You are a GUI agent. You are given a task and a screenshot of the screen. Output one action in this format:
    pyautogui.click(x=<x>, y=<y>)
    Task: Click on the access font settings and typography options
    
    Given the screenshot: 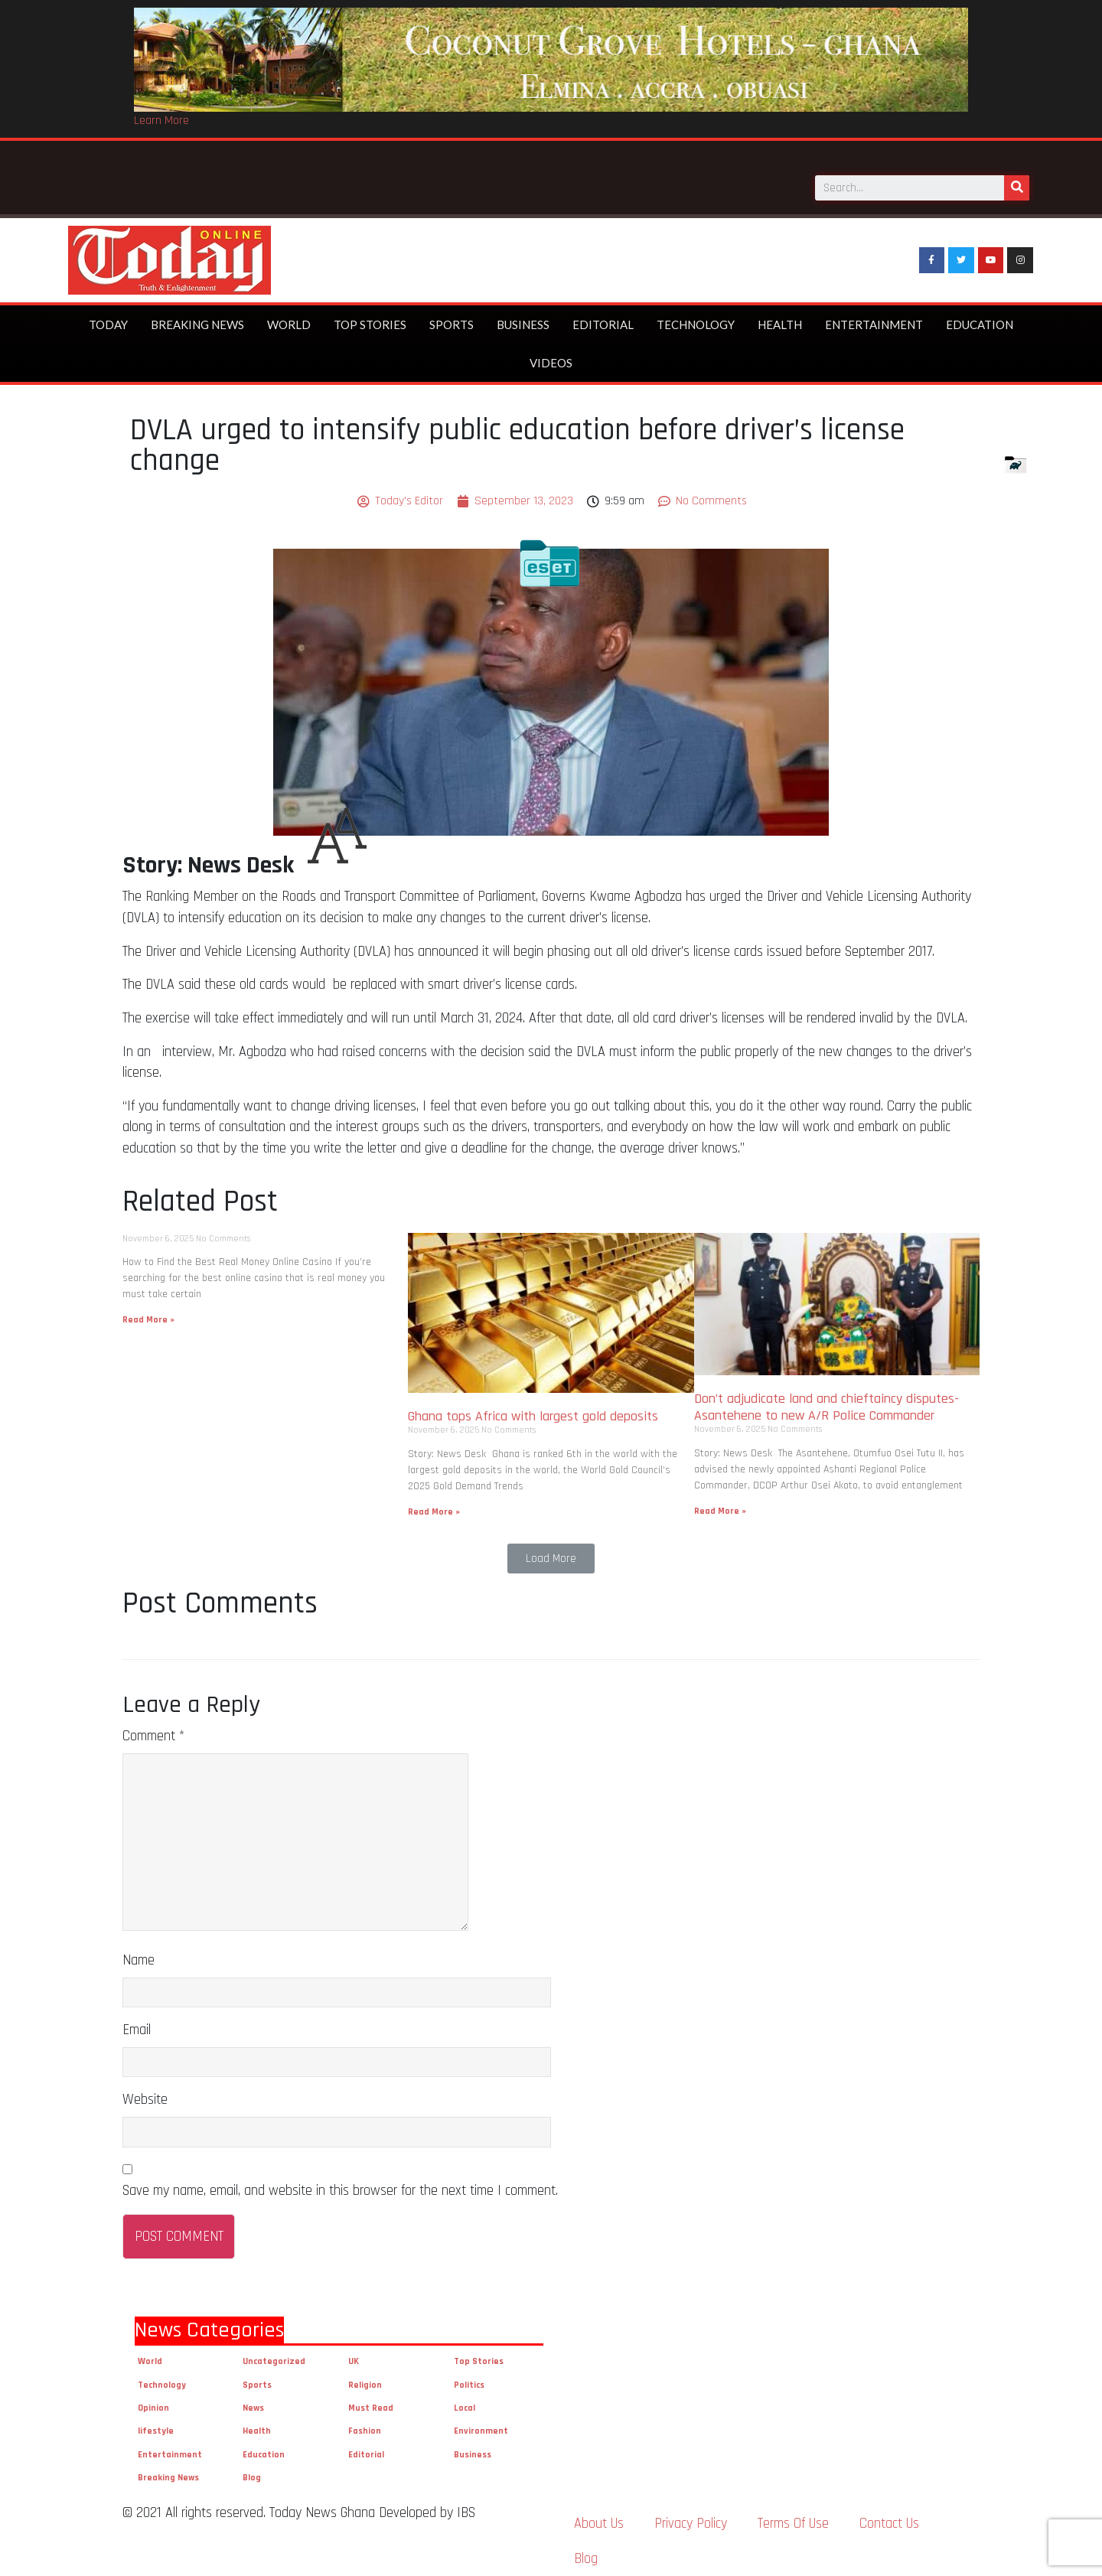 What is the action you would take?
    pyautogui.click(x=337, y=837)
    